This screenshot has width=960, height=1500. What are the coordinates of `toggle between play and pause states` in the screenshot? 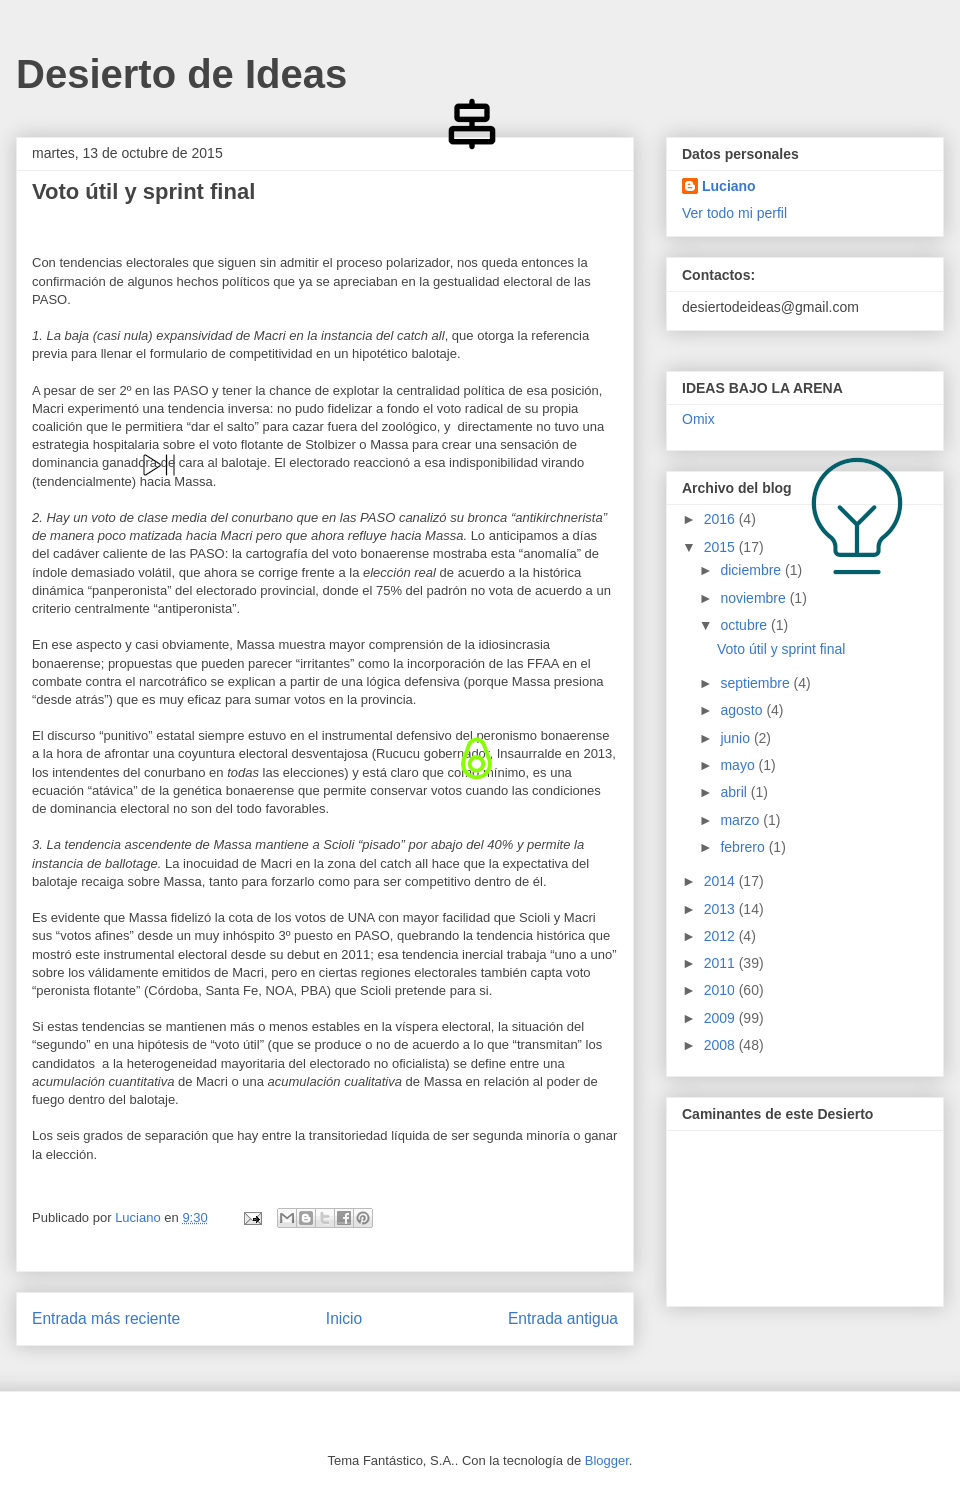 It's located at (159, 465).